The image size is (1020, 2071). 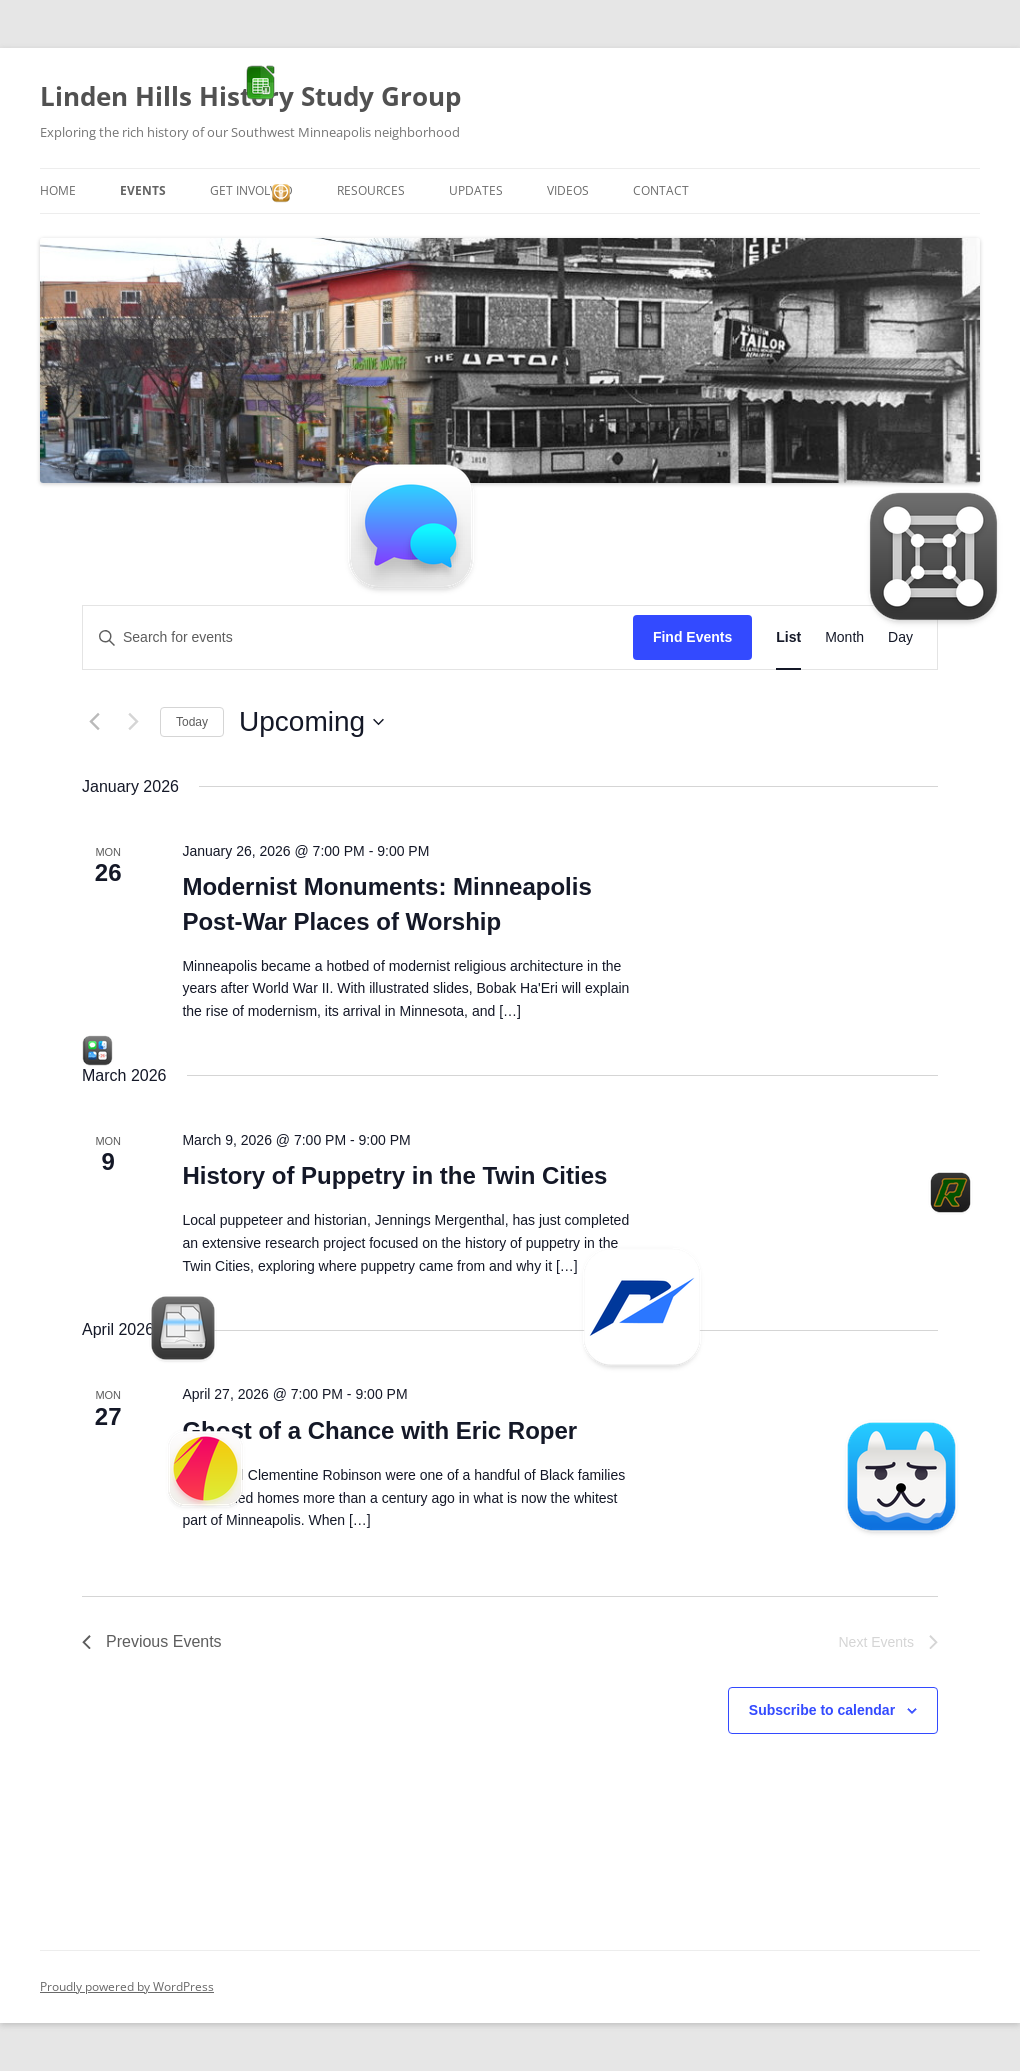 What do you see at coordinates (281, 193) in the screenshot?
I see `open boxflat racing wheel configuration app` at bounding box center [281, 193].